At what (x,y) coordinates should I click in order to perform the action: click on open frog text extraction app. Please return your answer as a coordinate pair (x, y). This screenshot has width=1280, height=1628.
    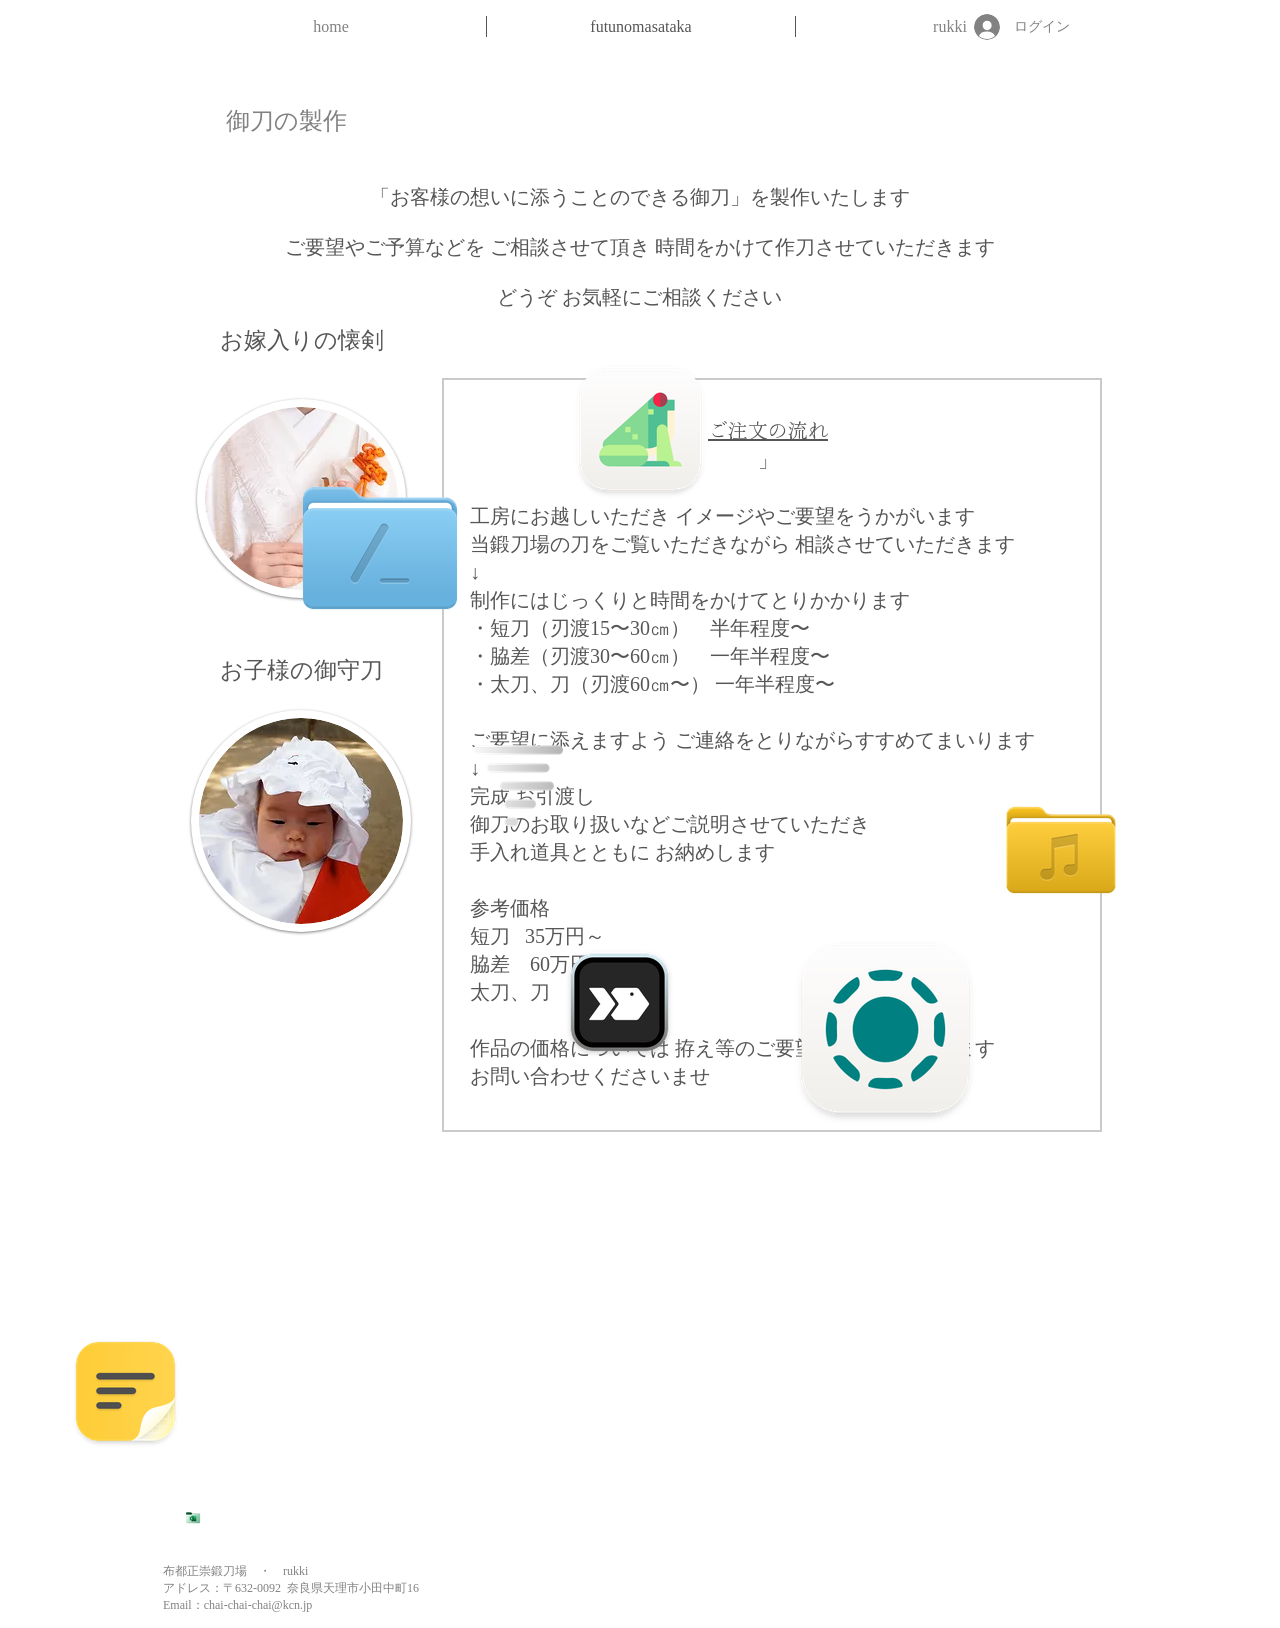
    Looking at the image, I should click on (640, 429).